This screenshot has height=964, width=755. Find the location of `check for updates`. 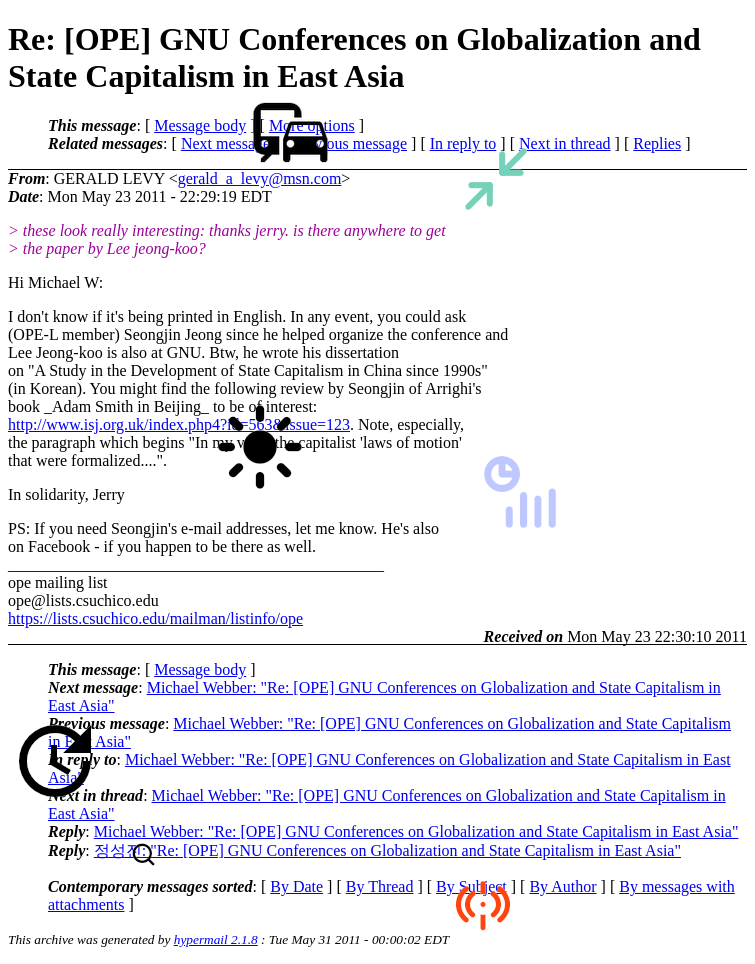

check for updates is located at coordinates (55, 761).